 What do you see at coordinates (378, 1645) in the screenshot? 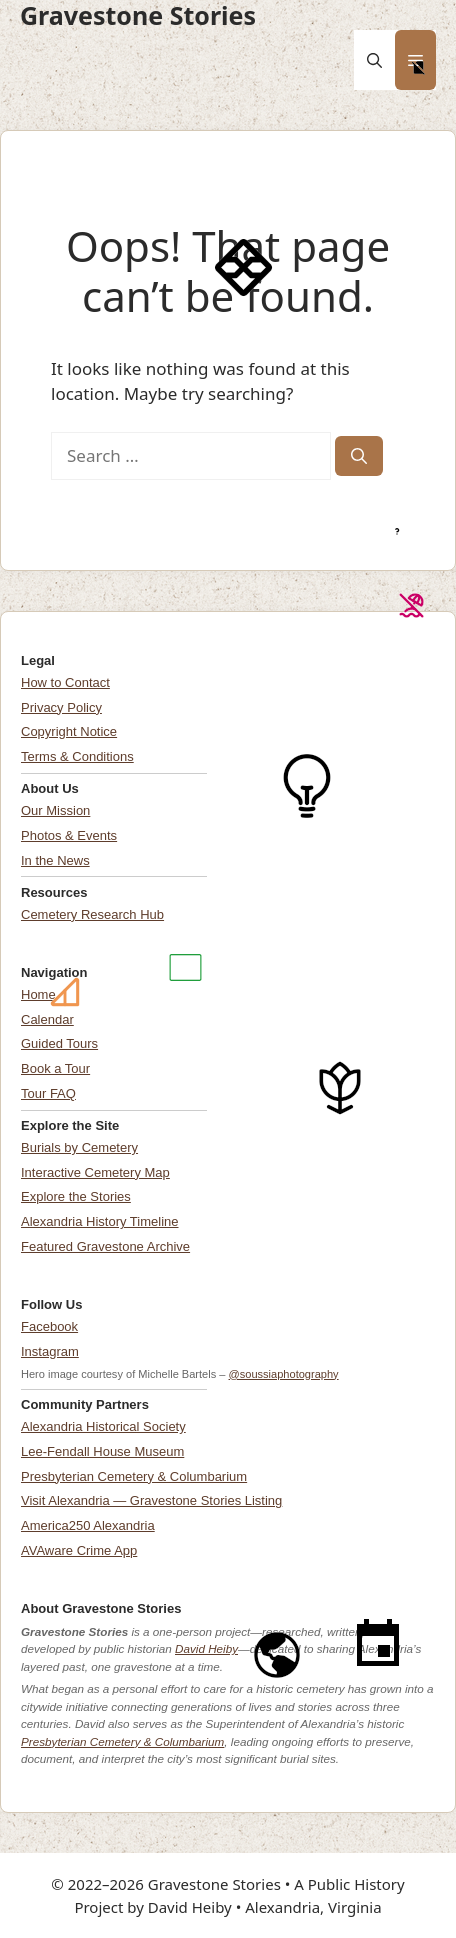
I see `add an event to your calendar` at bounding box center [378, 1645].